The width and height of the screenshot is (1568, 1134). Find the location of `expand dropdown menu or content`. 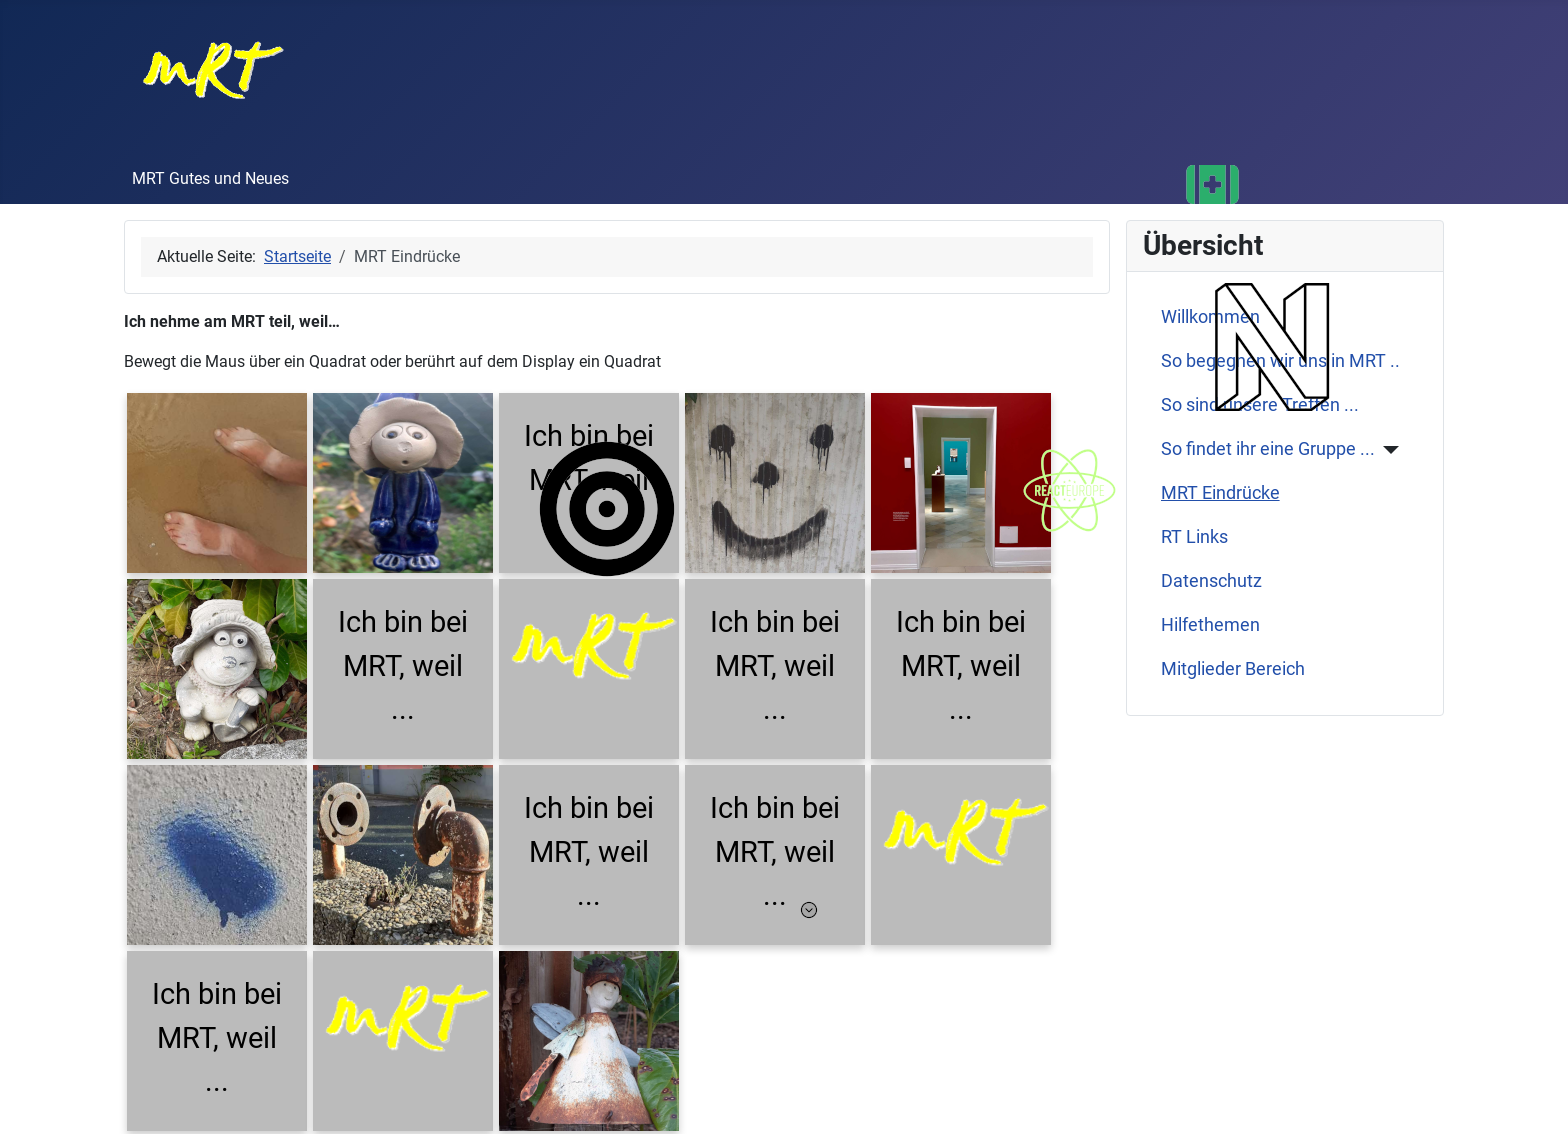

expand dropdown menu or content is located at coordinates (809, 910).